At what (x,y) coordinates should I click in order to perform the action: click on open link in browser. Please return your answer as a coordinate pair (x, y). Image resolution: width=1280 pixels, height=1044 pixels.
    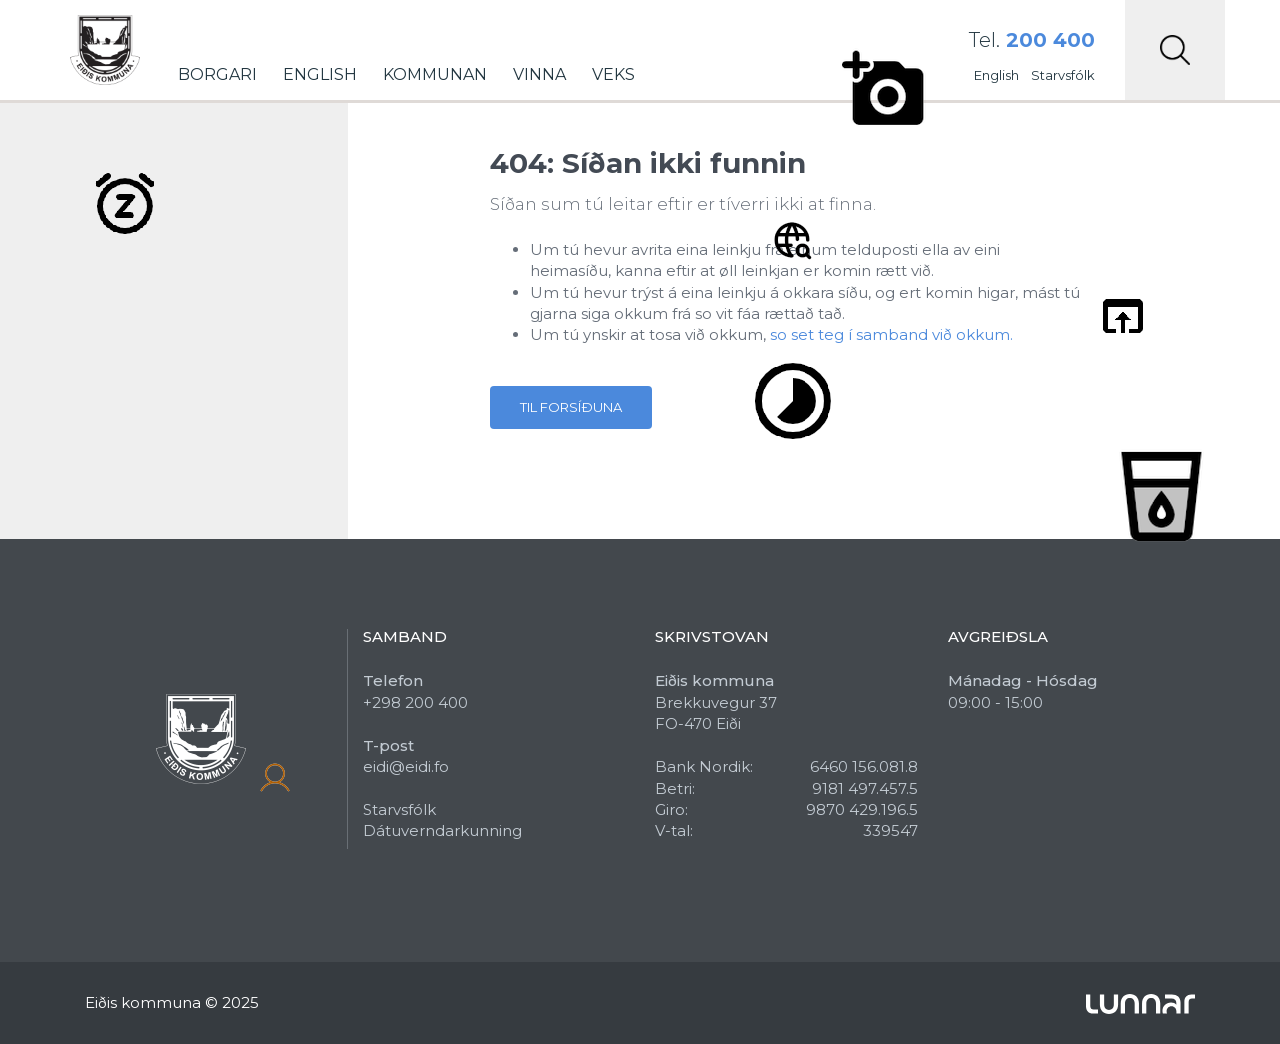
    Looking at the image, I should click on (1123, 316).